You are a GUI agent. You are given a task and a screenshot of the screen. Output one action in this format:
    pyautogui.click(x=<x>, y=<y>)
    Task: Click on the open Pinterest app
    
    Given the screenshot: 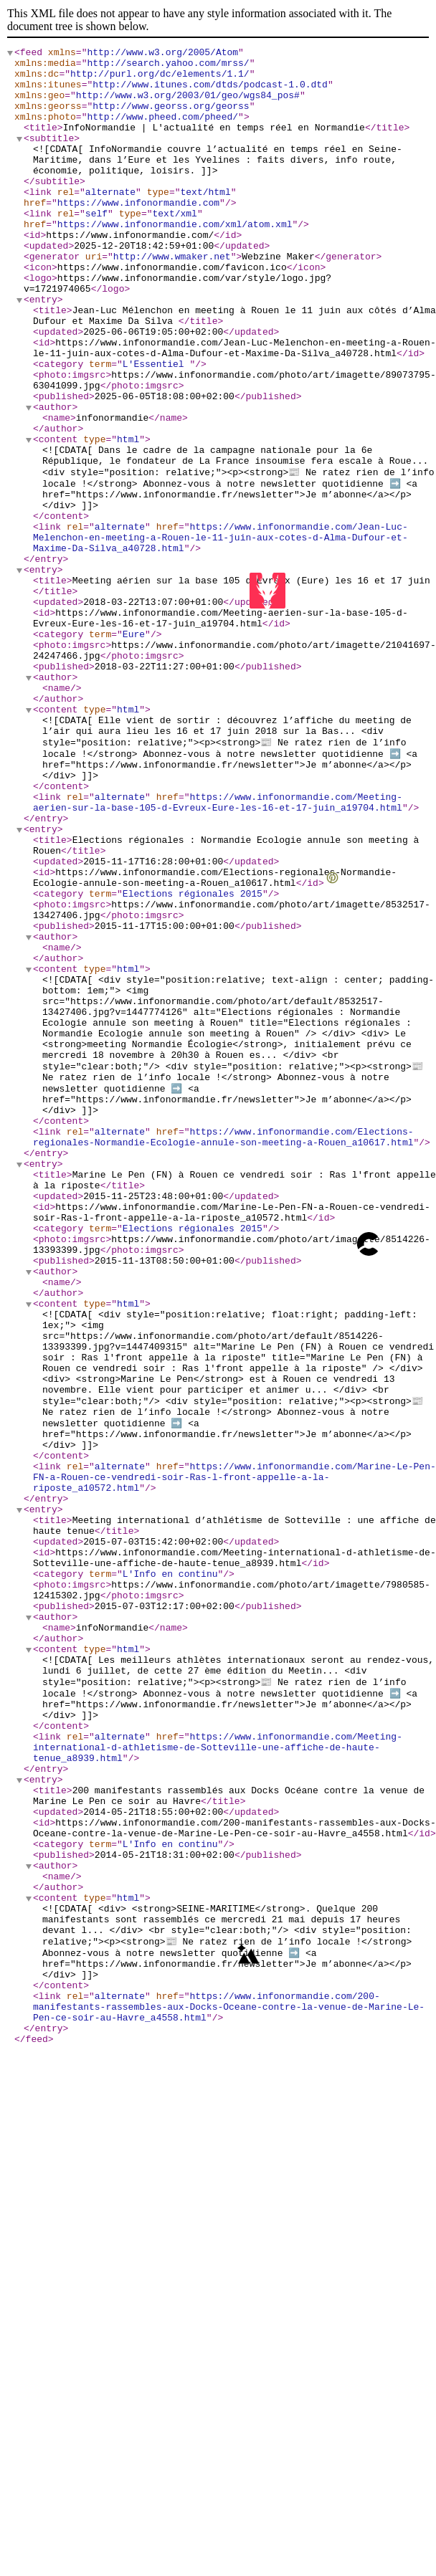 What is the action you would take?
    pyautogui.click(x=332, y=877)
    